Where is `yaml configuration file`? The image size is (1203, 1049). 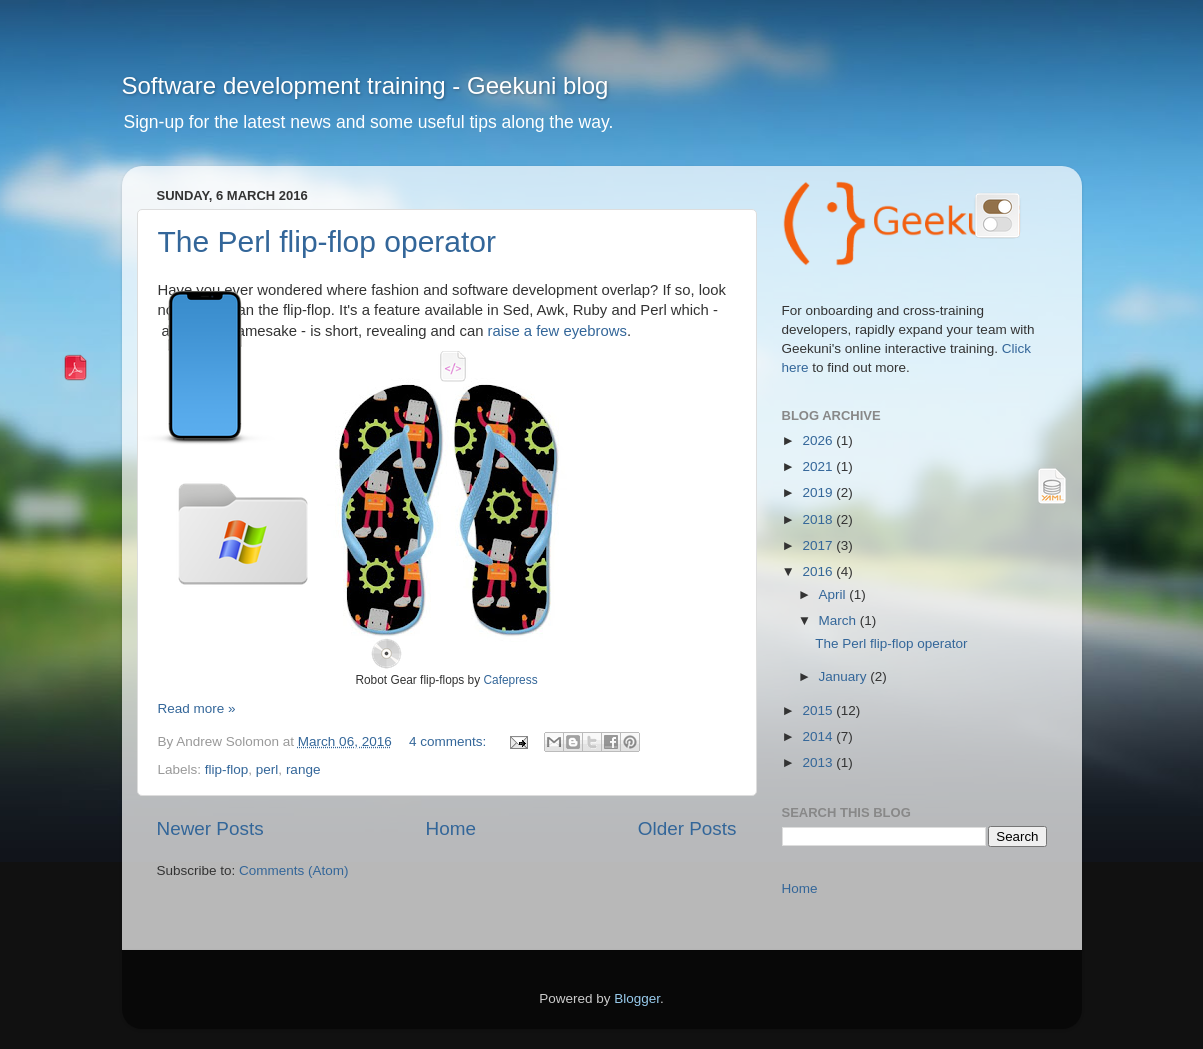 yaml configuration file is located at coordinates (1052, 486).